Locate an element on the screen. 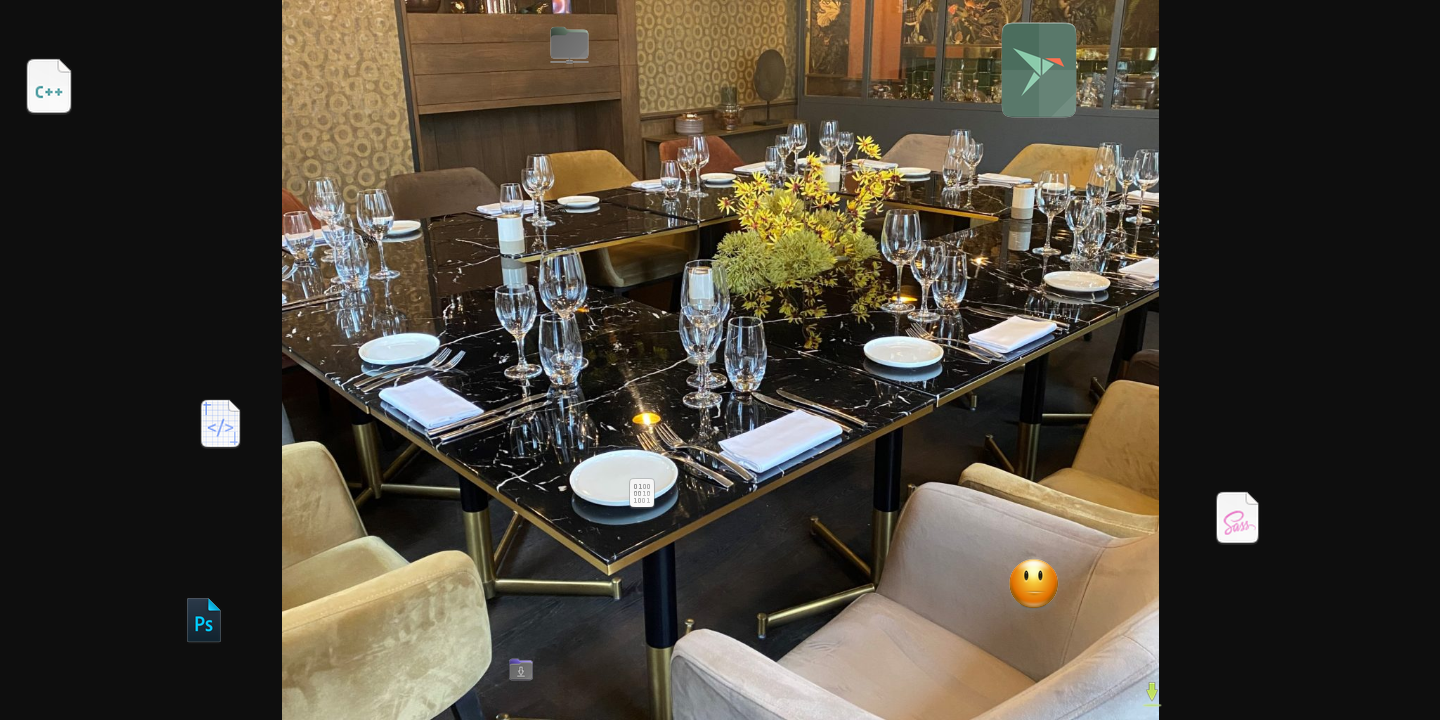 The width and height of the screenshot is (1440, 720). executable or downloadable windows file is located at coordinates (642, 493).